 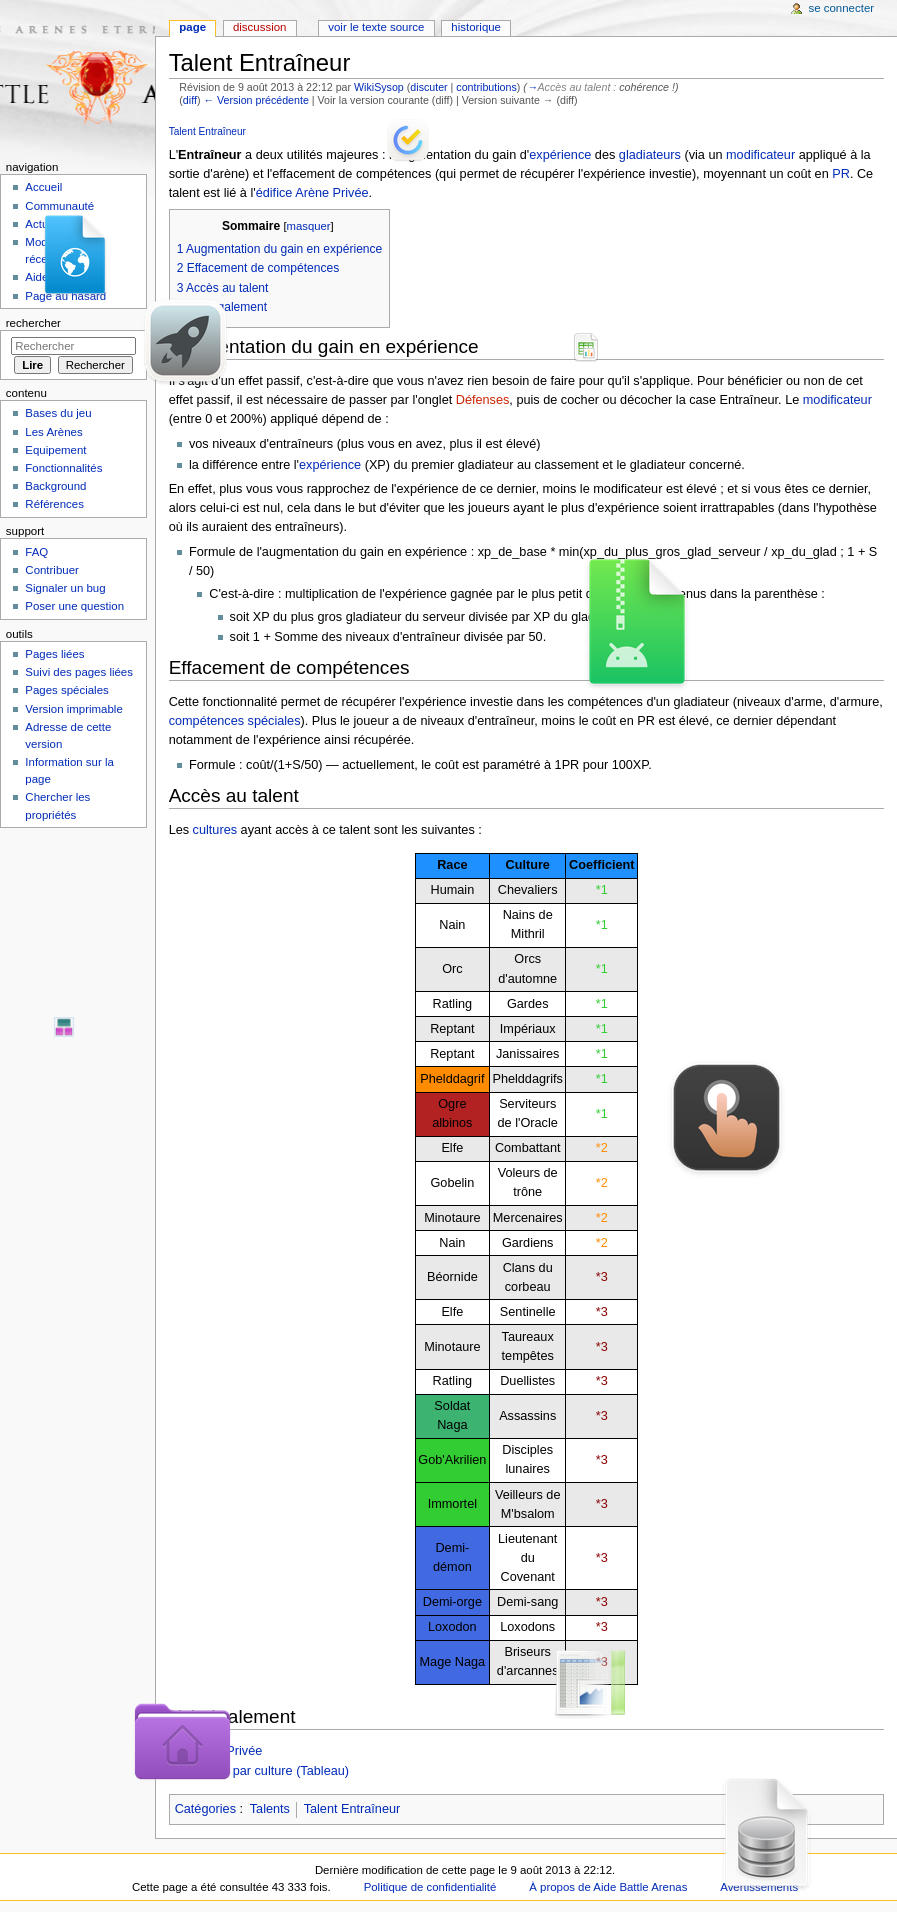 I want to click on open the app launcher, so click(x=185, y=340).